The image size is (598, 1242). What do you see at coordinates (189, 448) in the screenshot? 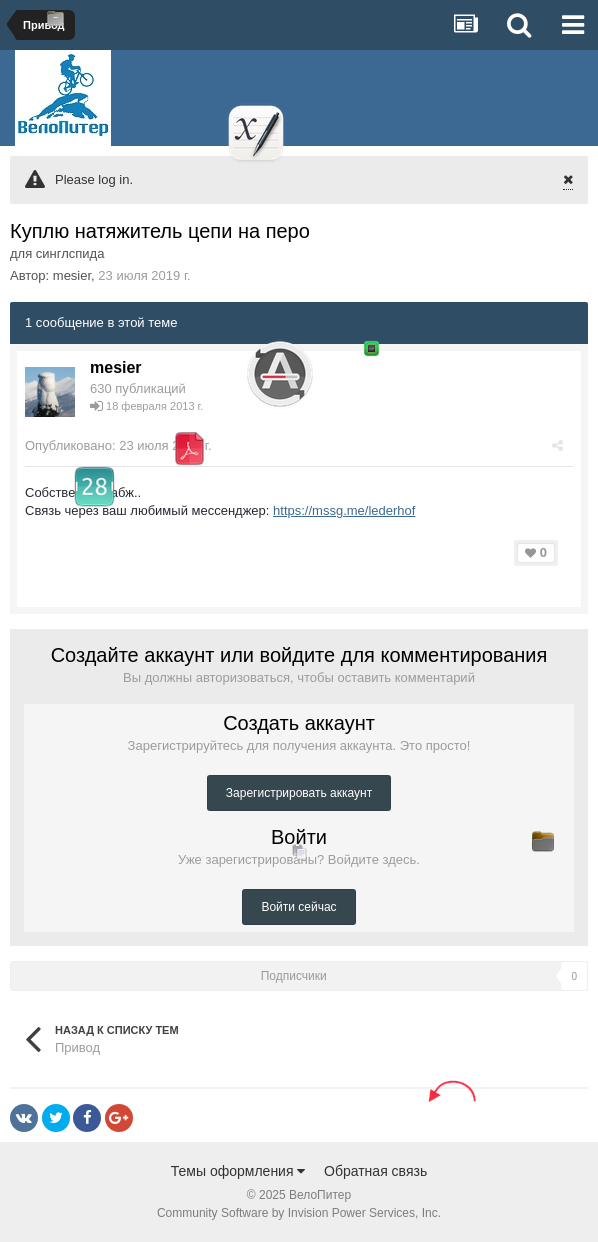
I see `a compressed pdf document file` at bounding box center [189, 448].